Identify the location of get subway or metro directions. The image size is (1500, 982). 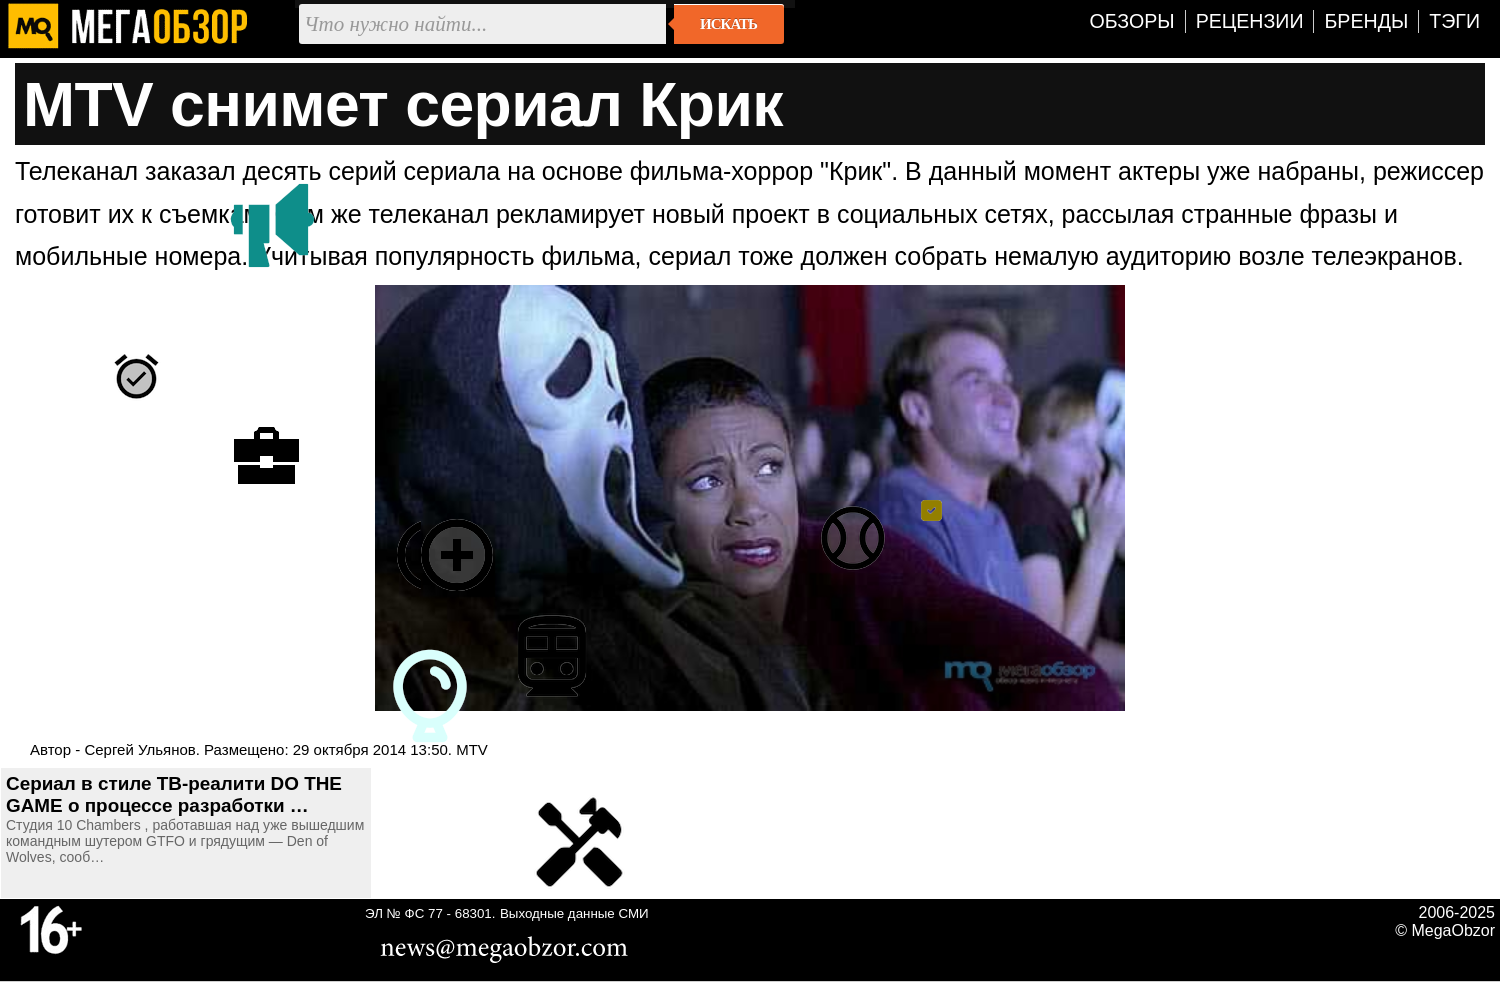
(552, 658).